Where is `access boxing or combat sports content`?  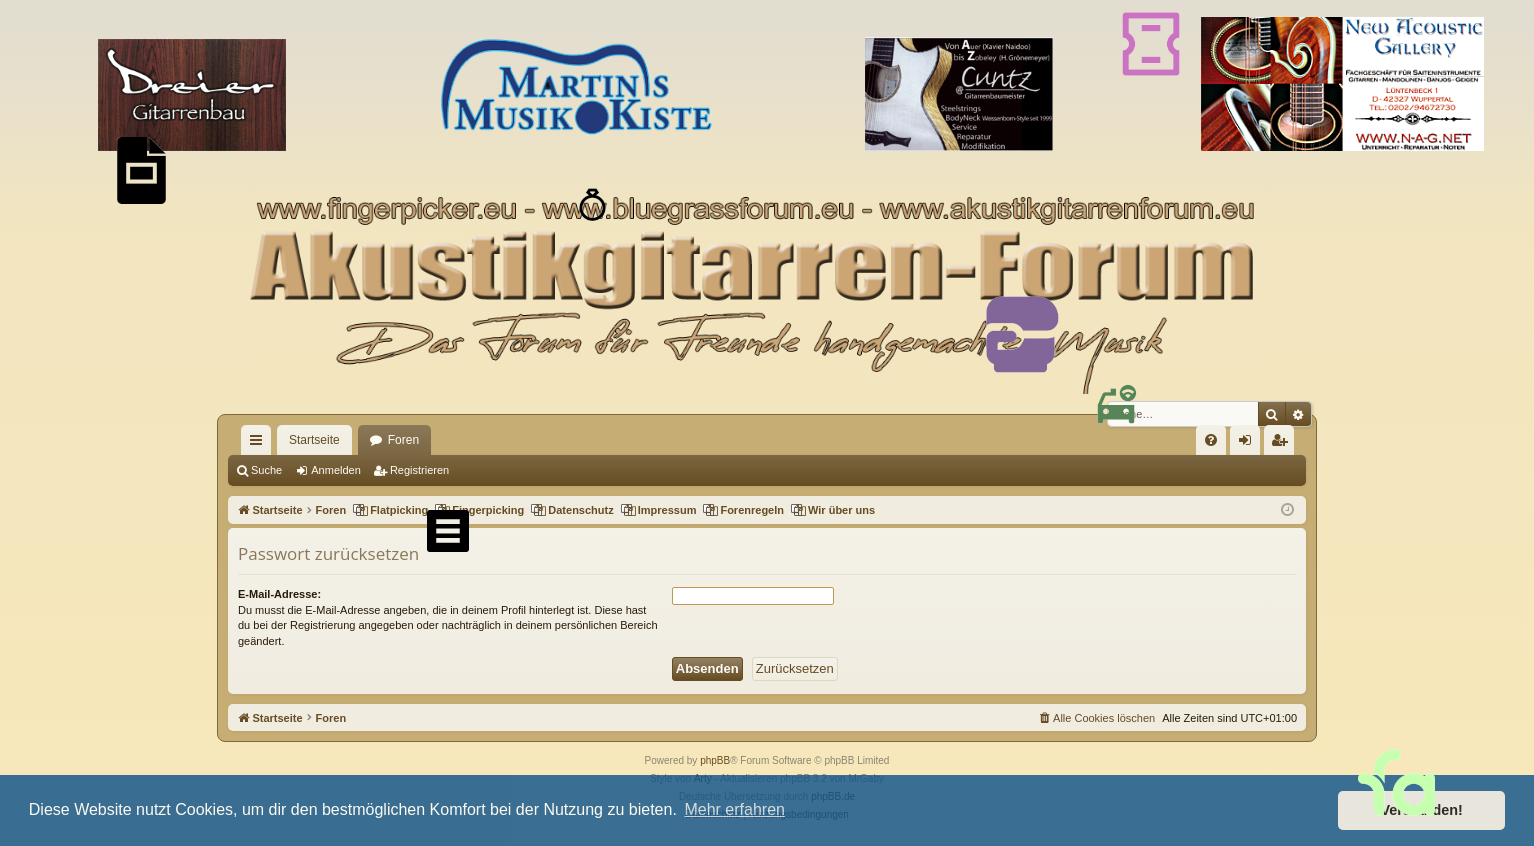
access boxing or combat sports content is located at coordinates (1020, 334).